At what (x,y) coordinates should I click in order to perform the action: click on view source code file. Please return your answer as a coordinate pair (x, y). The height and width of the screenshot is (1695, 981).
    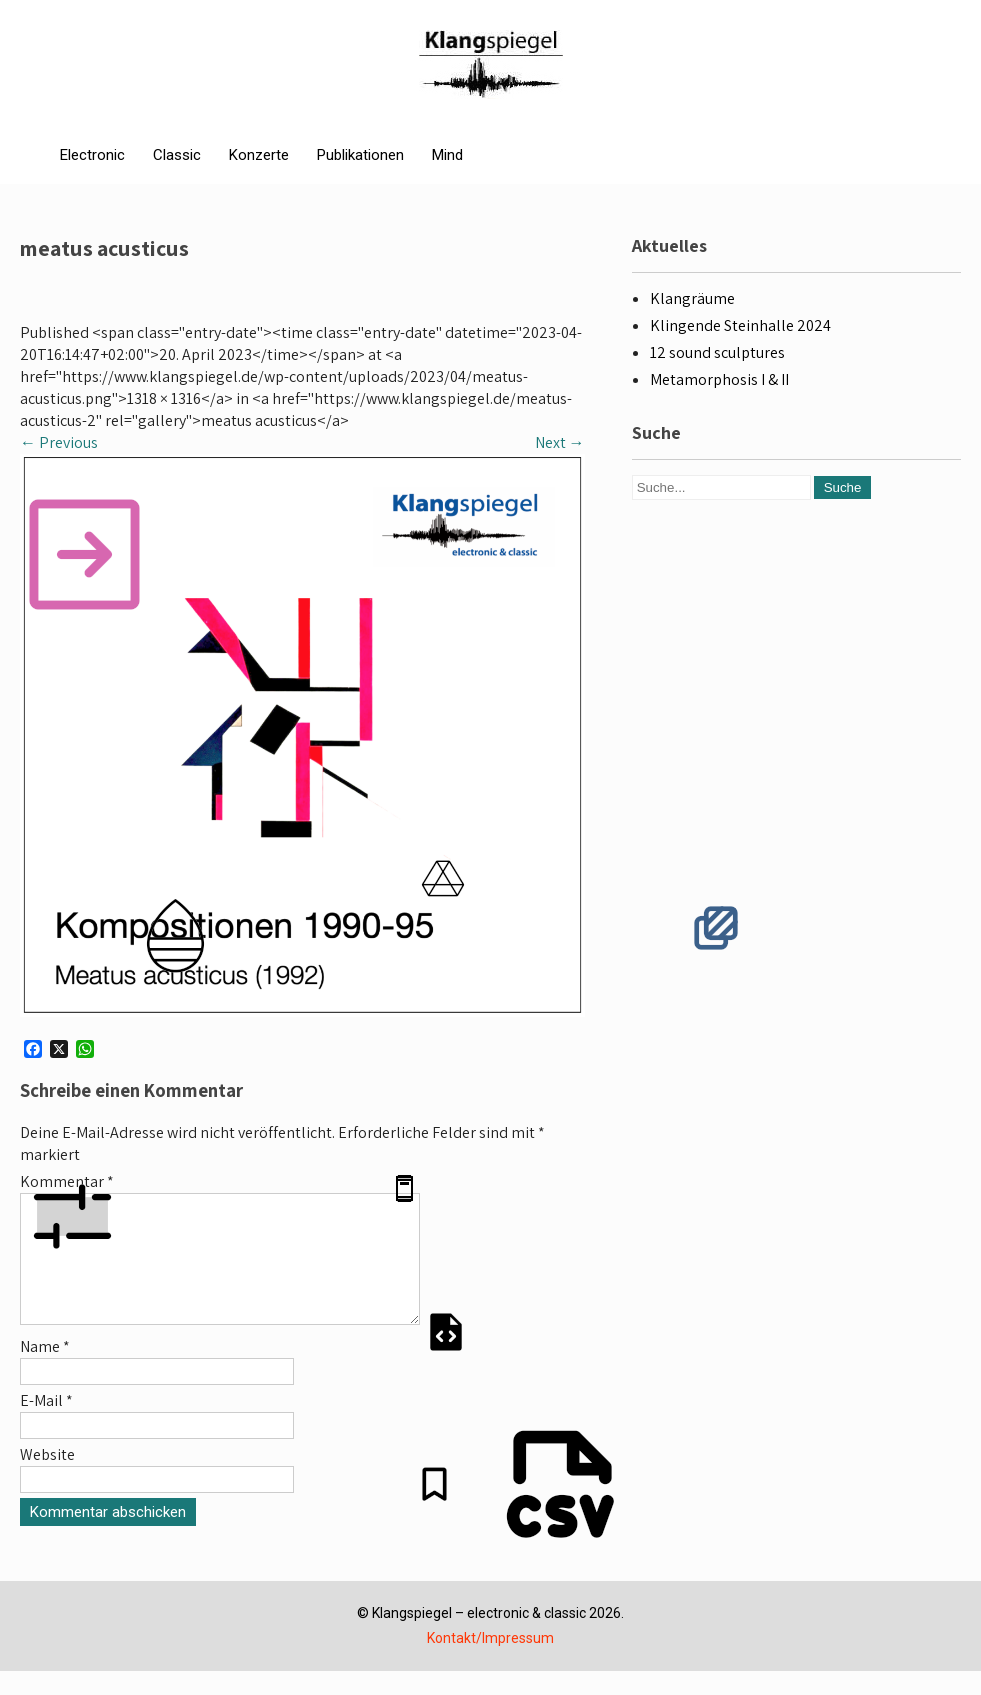
    Looking at the image, I should click on (446, 1332).